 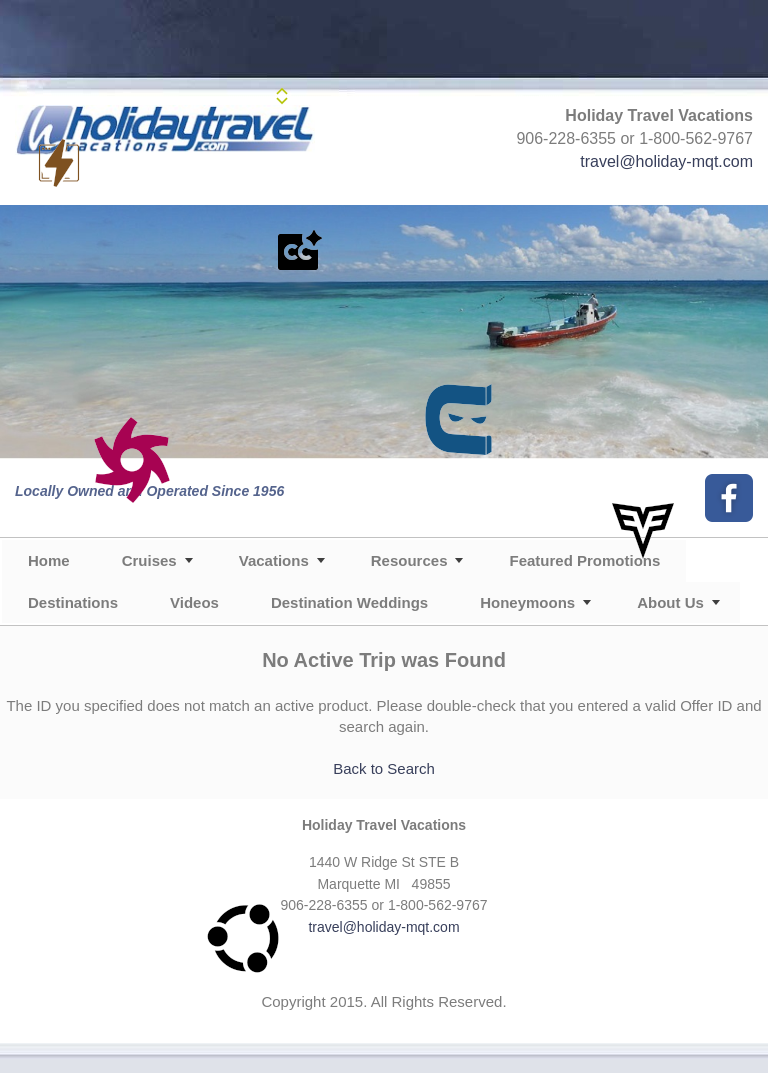 I want to click on cloudflare pages logo, so click(x=59, y=163).